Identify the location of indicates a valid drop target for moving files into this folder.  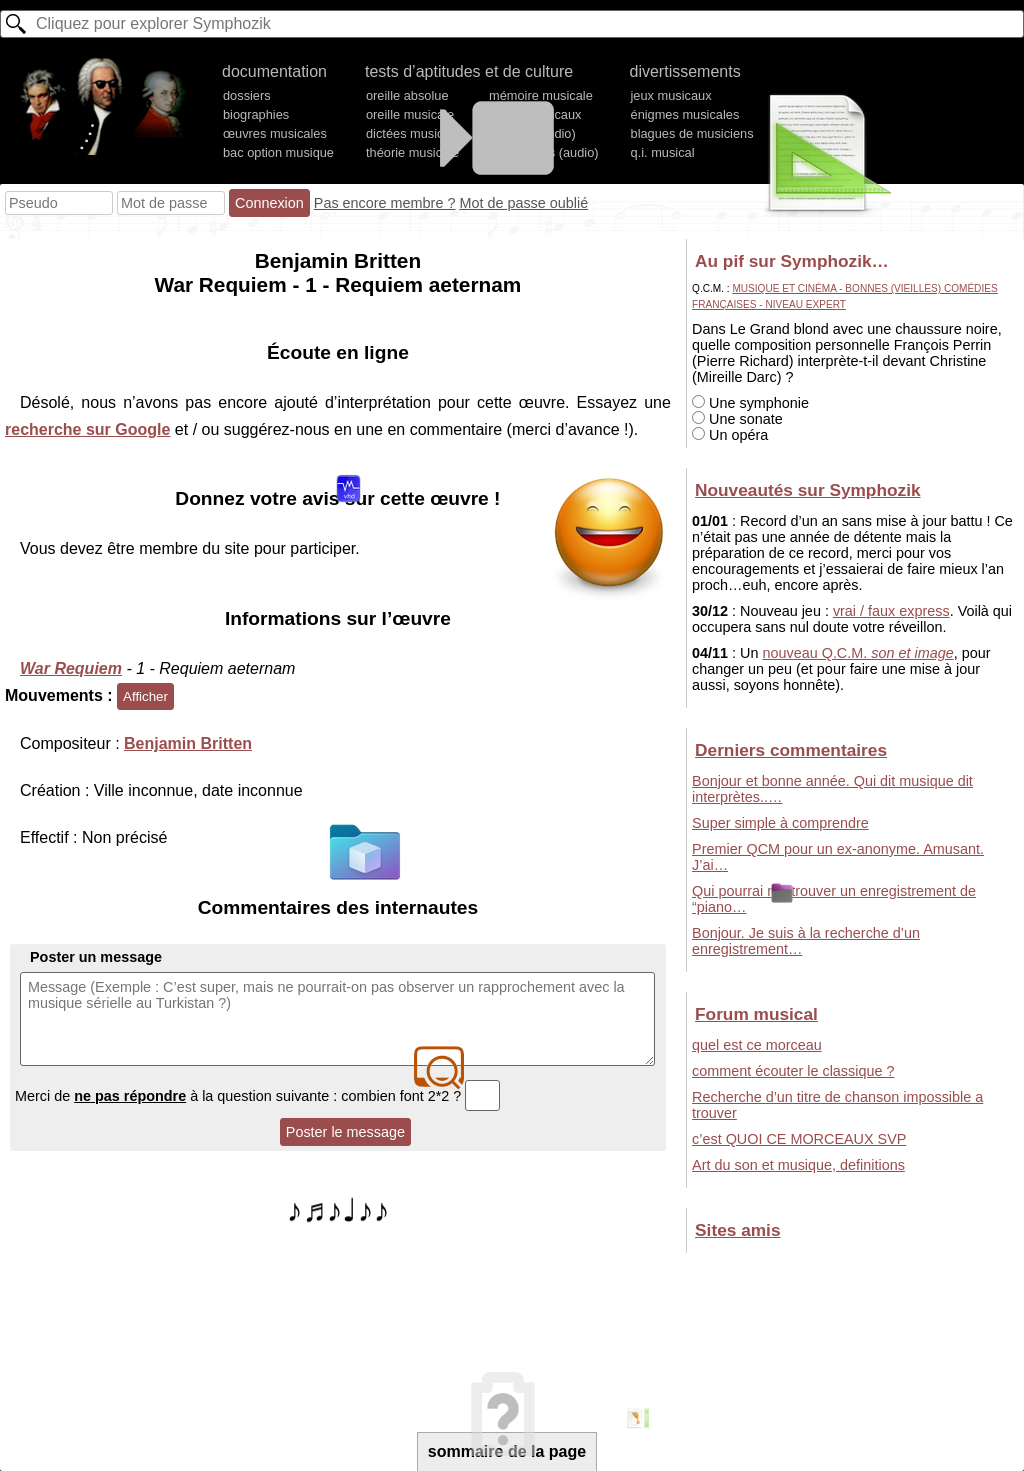
(782, 893).